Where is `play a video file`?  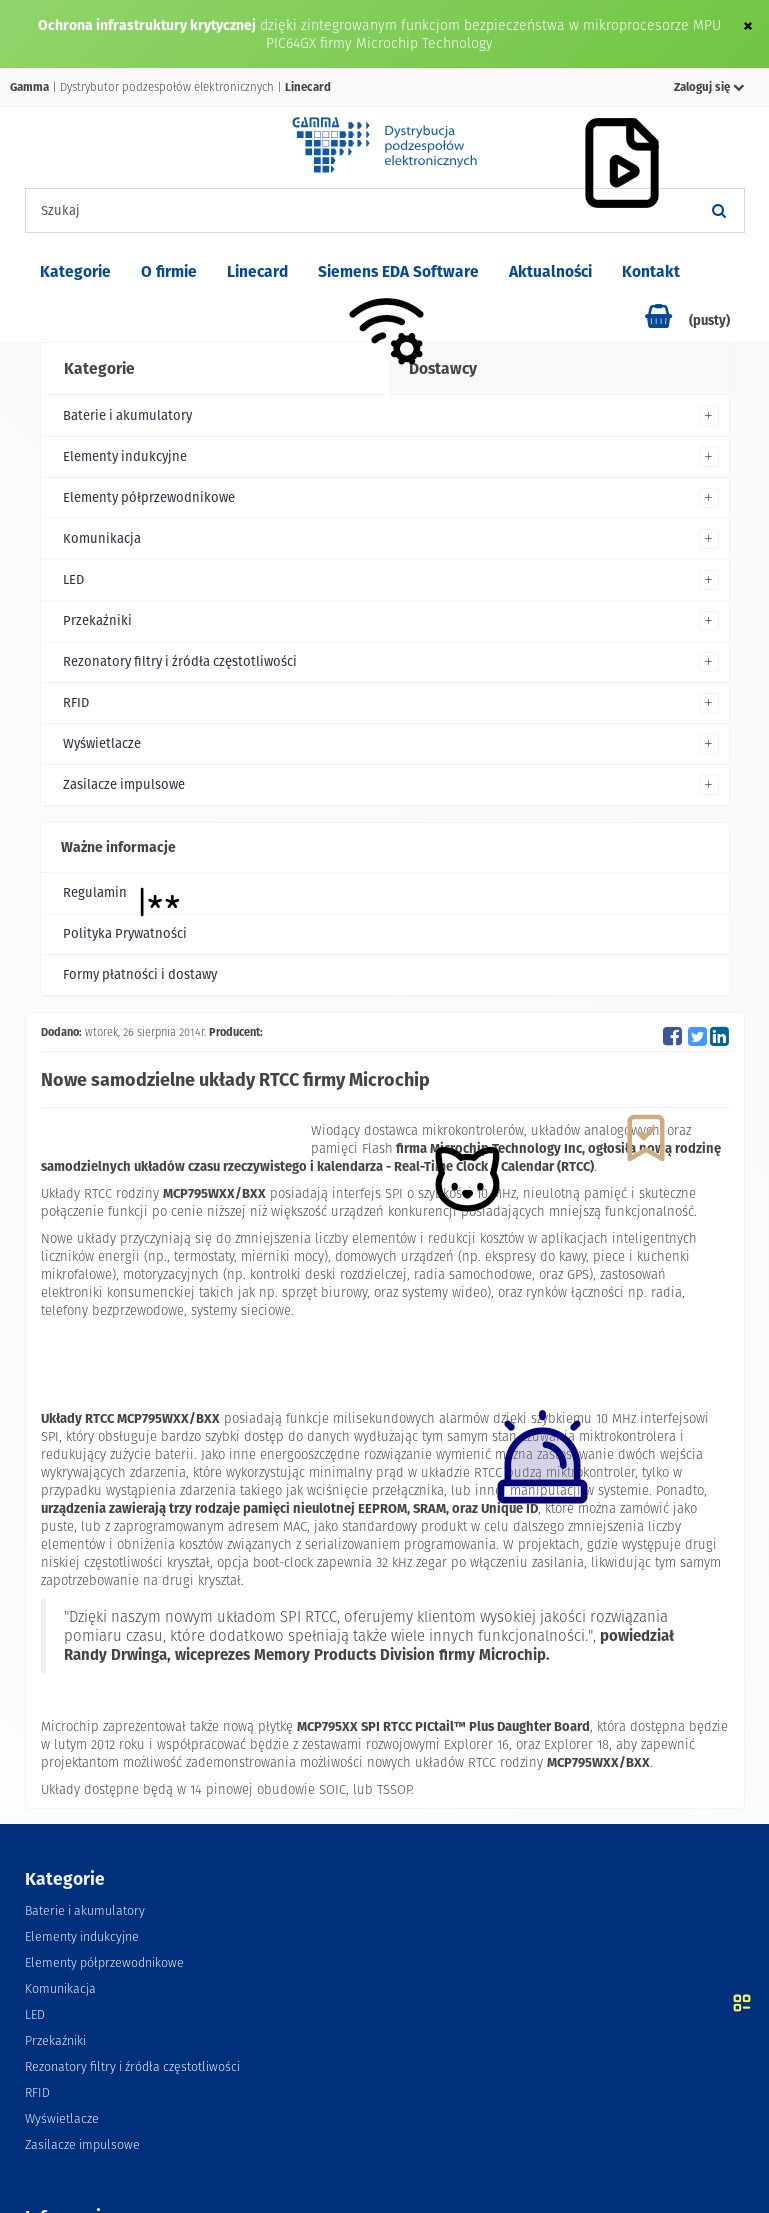
play a video file is located at coordinates (622, 163).